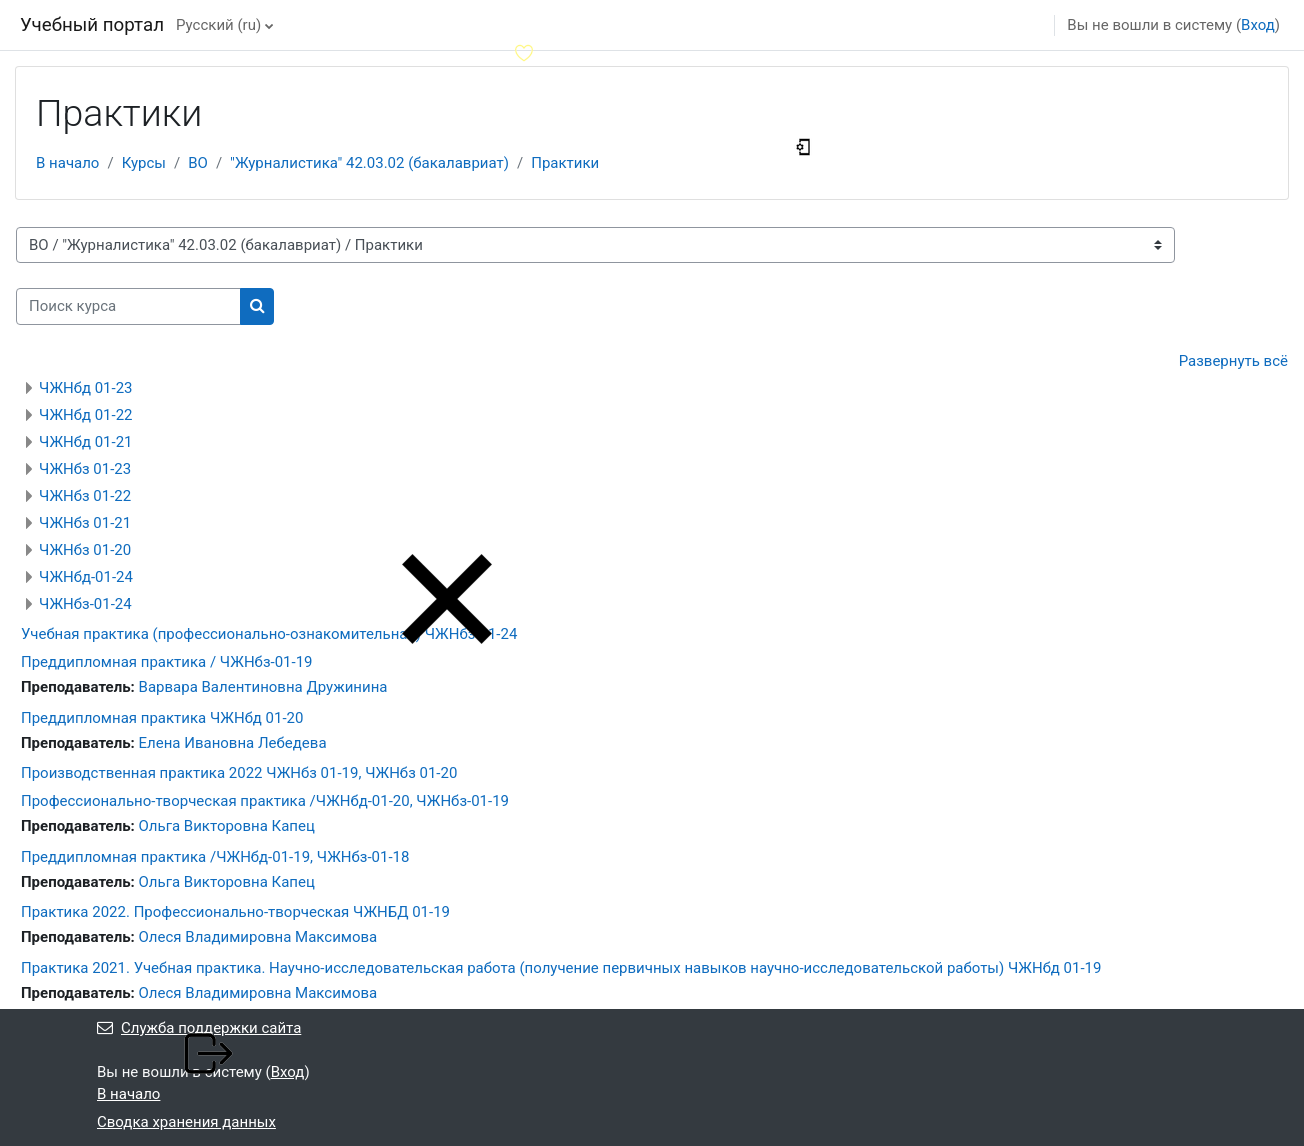  Describe the element at coordinates (803, 147) in the screenshot. I see `configure device pairing settings` at that location.